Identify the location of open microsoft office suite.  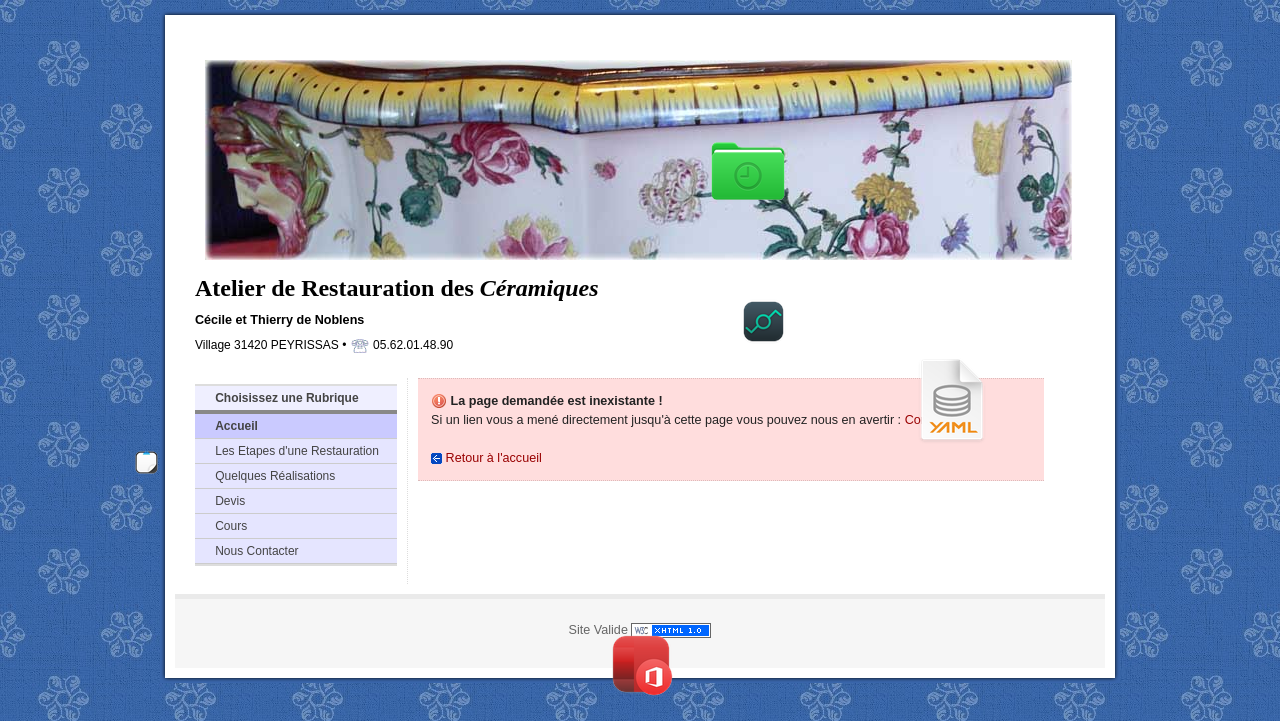
(641, 664).